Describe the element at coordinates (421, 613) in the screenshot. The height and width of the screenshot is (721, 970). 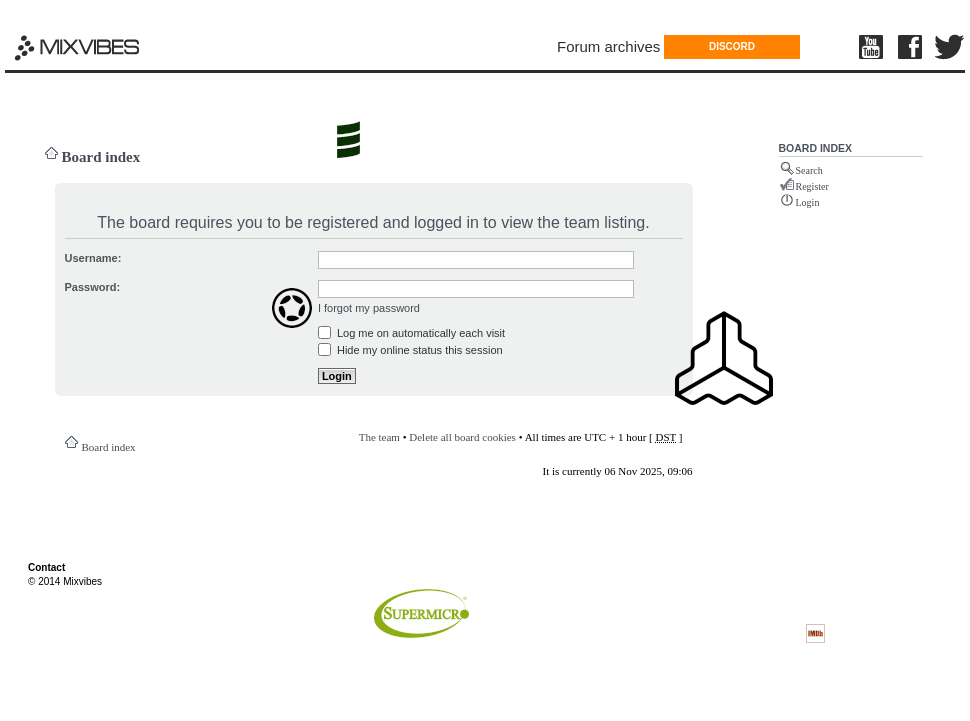
I see `Supermicro company logo` at that location.